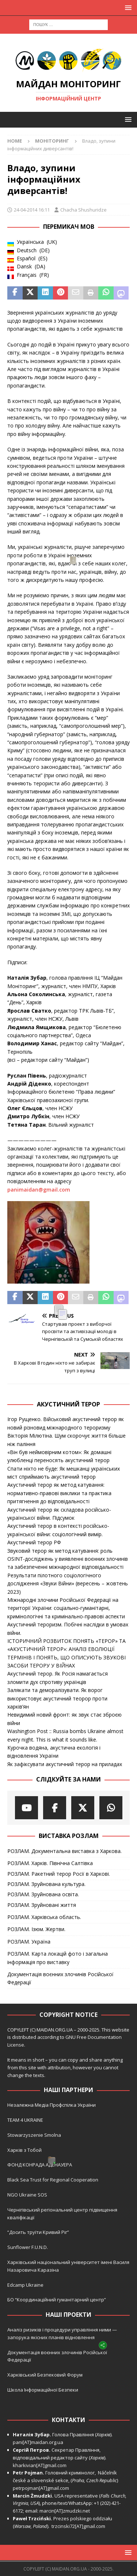 The height and width of the screenshot is (2576, 137). What do you see at coordinates (73, 560) in the screenshot?
I see `open the archive manager application` at bounding box center [73, 560].